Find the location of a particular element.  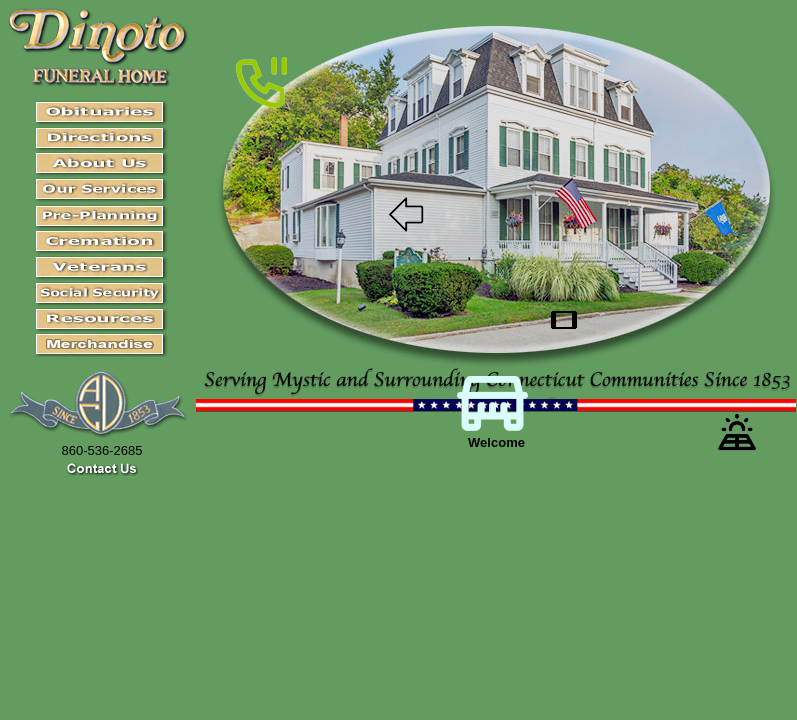

access solar energy settings is located at coordinates (737, 434).